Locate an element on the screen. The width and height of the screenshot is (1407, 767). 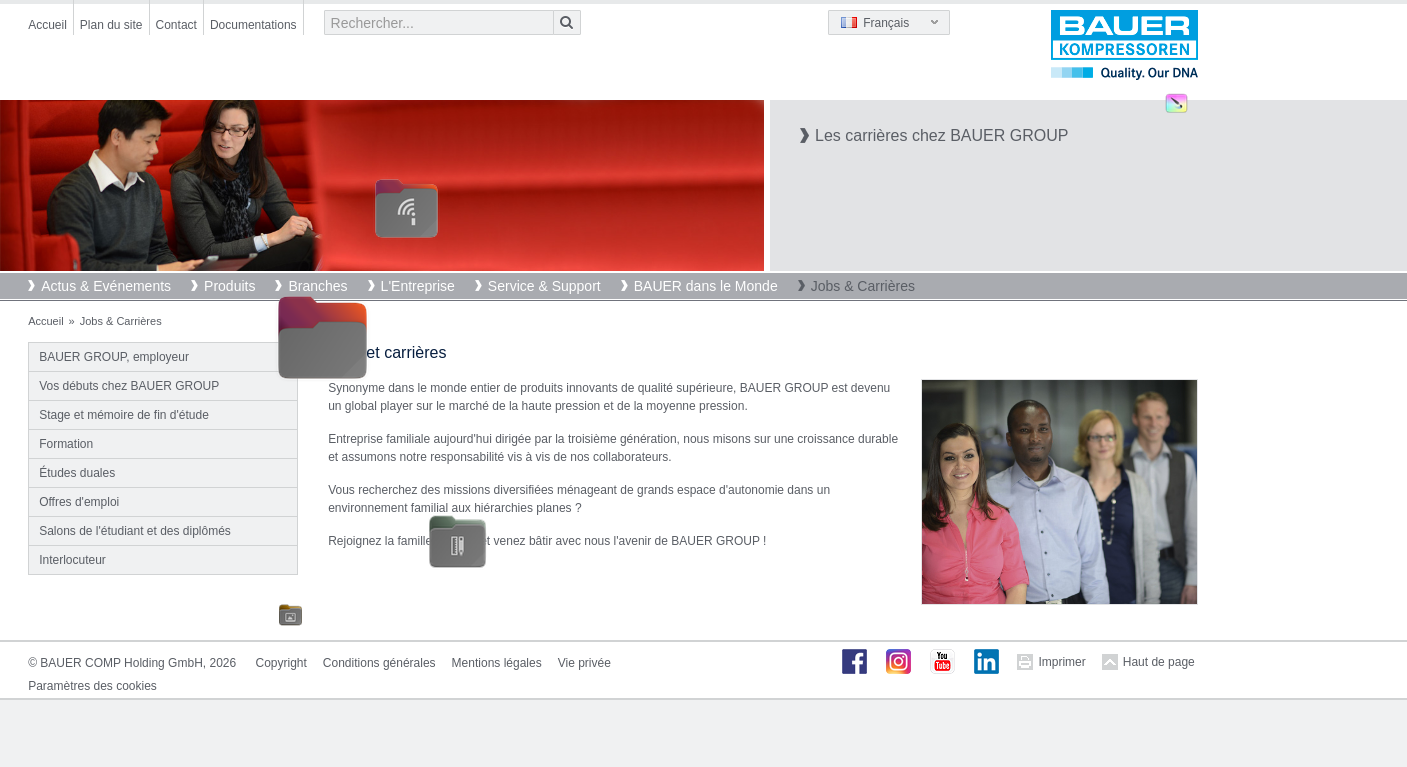
open a Krita project file is located at coordinates (1176, 102).